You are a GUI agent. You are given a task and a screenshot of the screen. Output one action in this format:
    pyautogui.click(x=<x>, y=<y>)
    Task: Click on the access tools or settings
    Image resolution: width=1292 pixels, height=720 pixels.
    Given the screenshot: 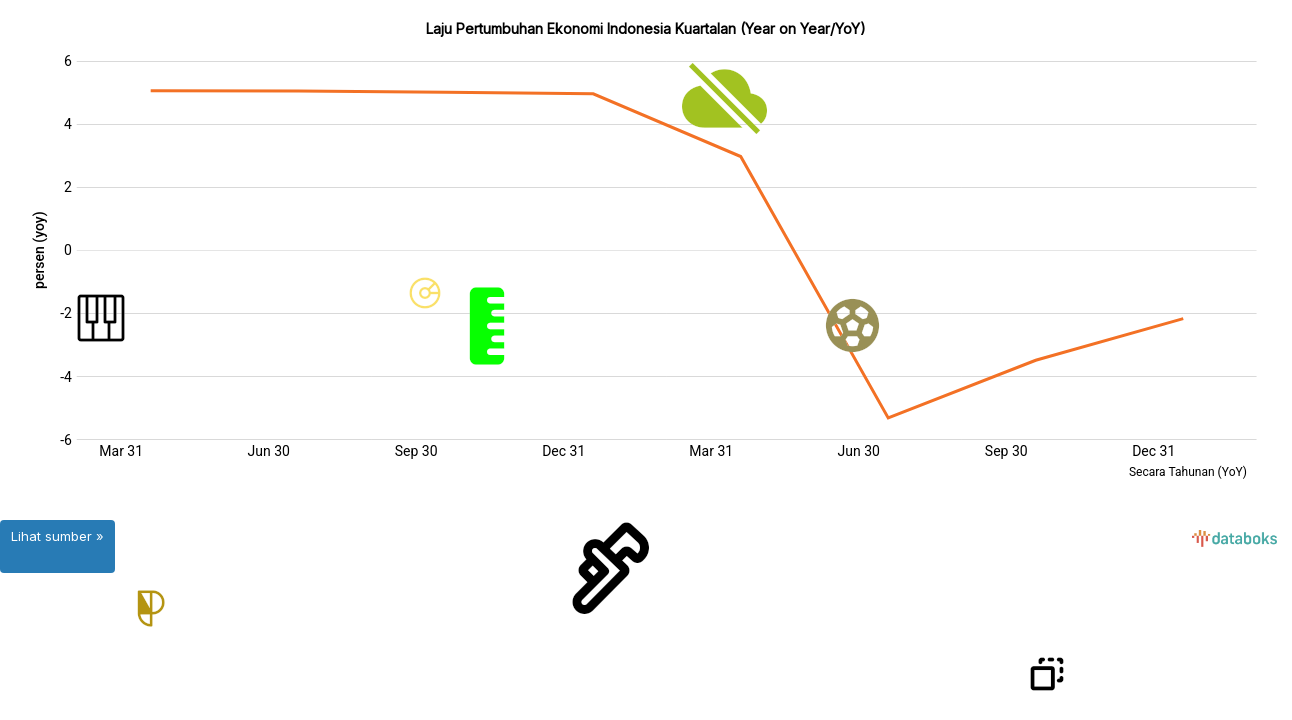 What is the action you would take?
    pyautogui.click(x=610, y=569)
    